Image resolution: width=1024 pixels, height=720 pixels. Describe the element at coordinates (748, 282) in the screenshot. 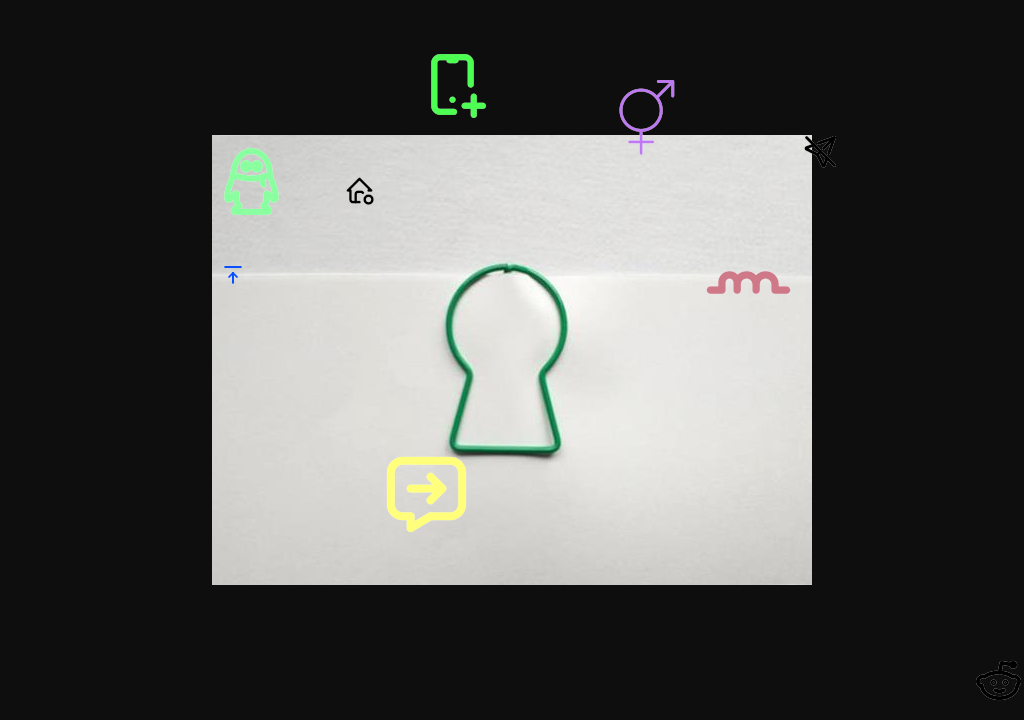

I see `represents an inductor component in a circuit diagram` at that location.